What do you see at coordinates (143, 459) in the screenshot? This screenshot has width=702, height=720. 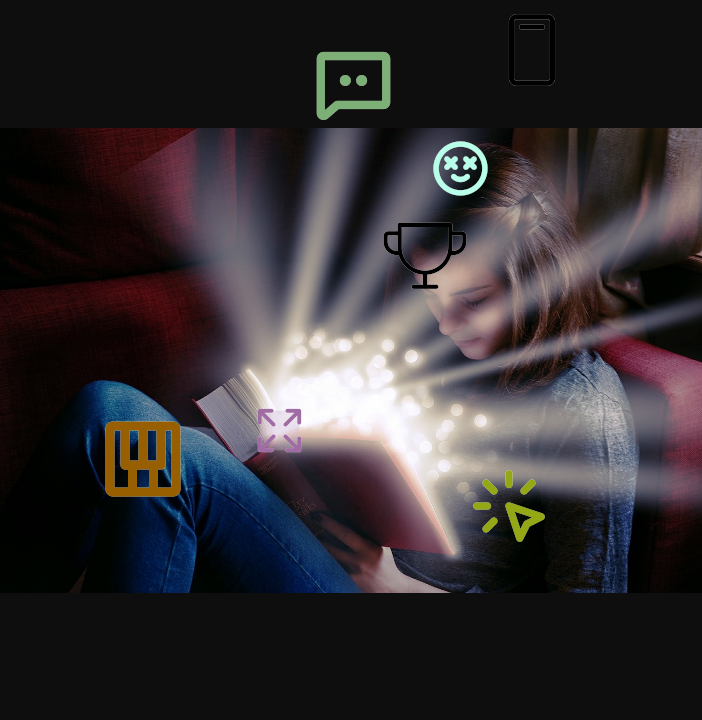 I see `open music or piano app` at bounding box center [143, 459].